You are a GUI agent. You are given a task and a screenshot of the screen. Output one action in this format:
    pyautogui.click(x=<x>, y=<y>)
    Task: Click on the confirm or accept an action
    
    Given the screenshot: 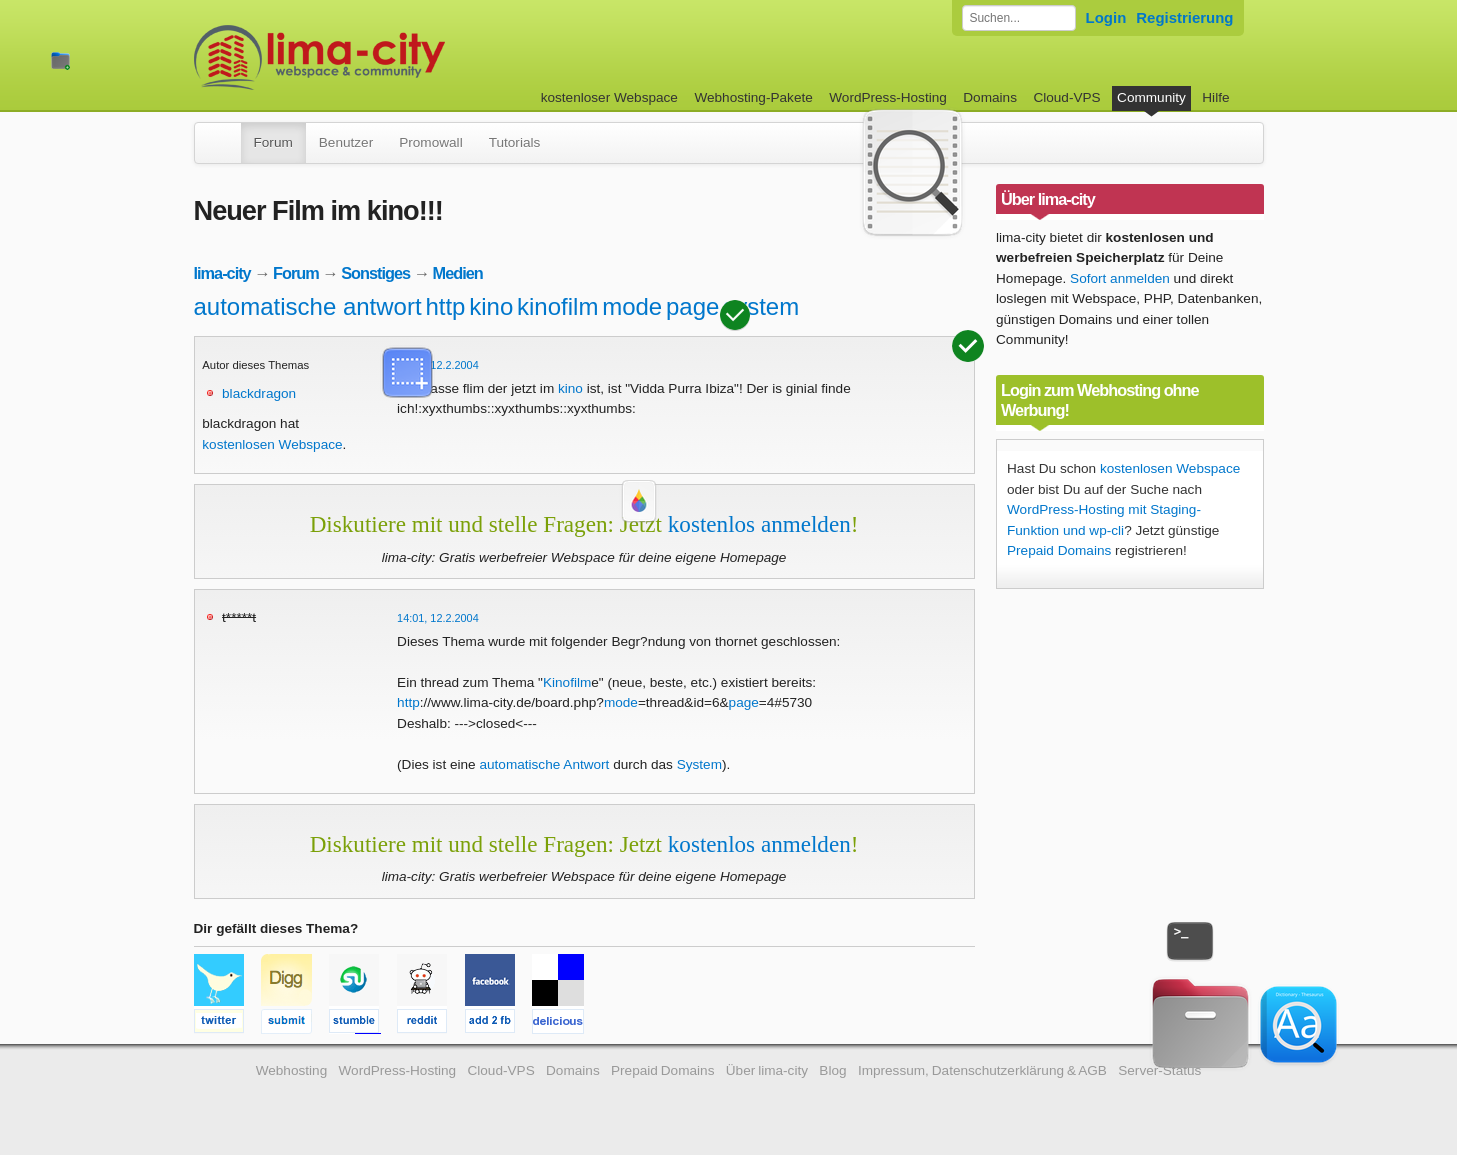 What is the action you would take?
    pyautogui.click(x=968, y=346)
    